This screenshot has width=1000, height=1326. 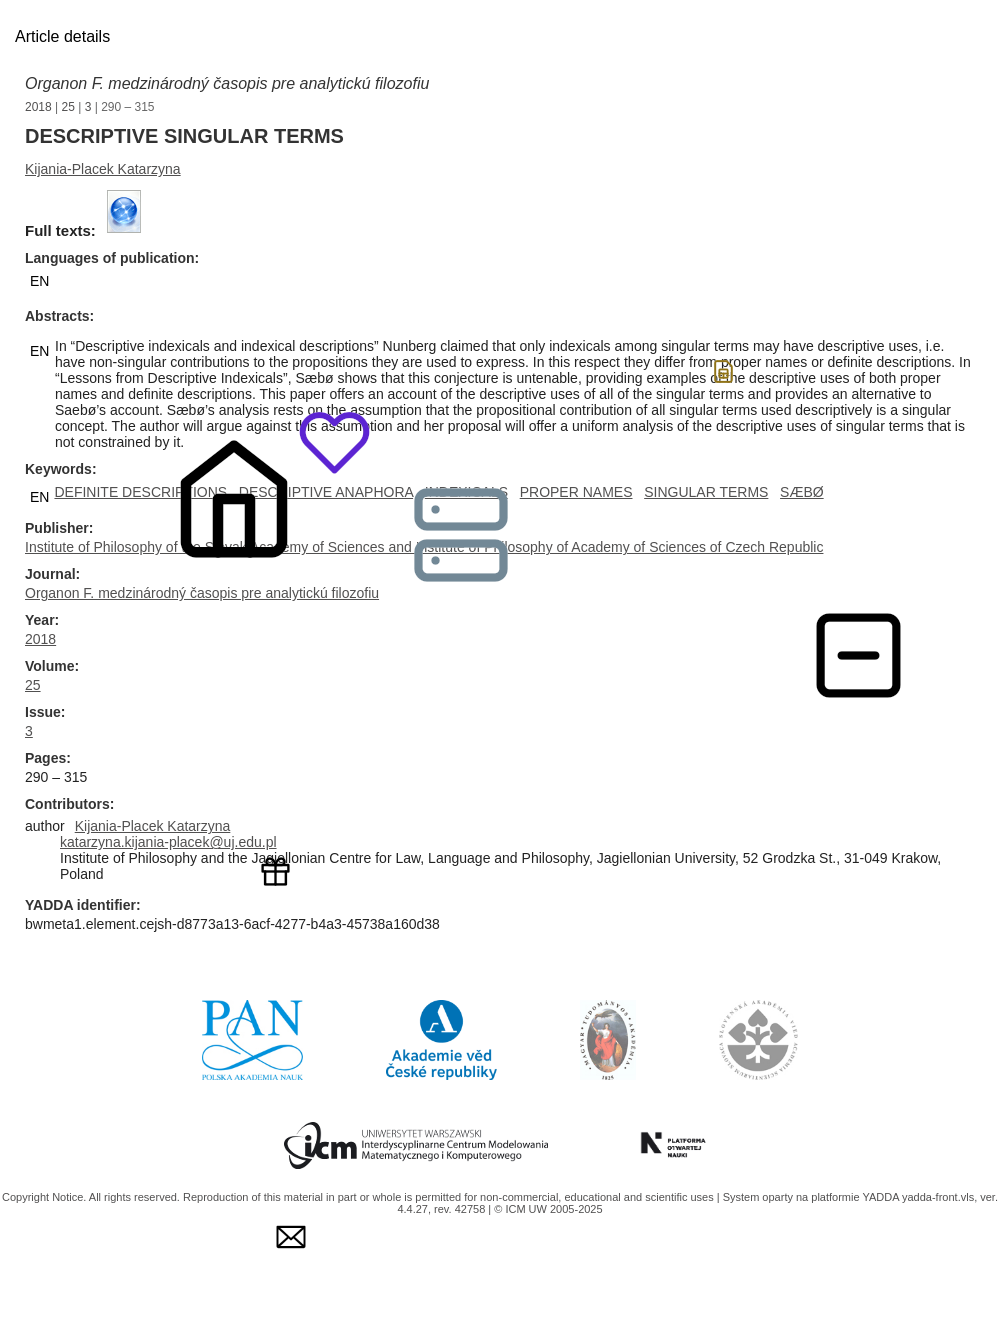 I want to click on collapse or minimize a section, so click(x=858, y=655).